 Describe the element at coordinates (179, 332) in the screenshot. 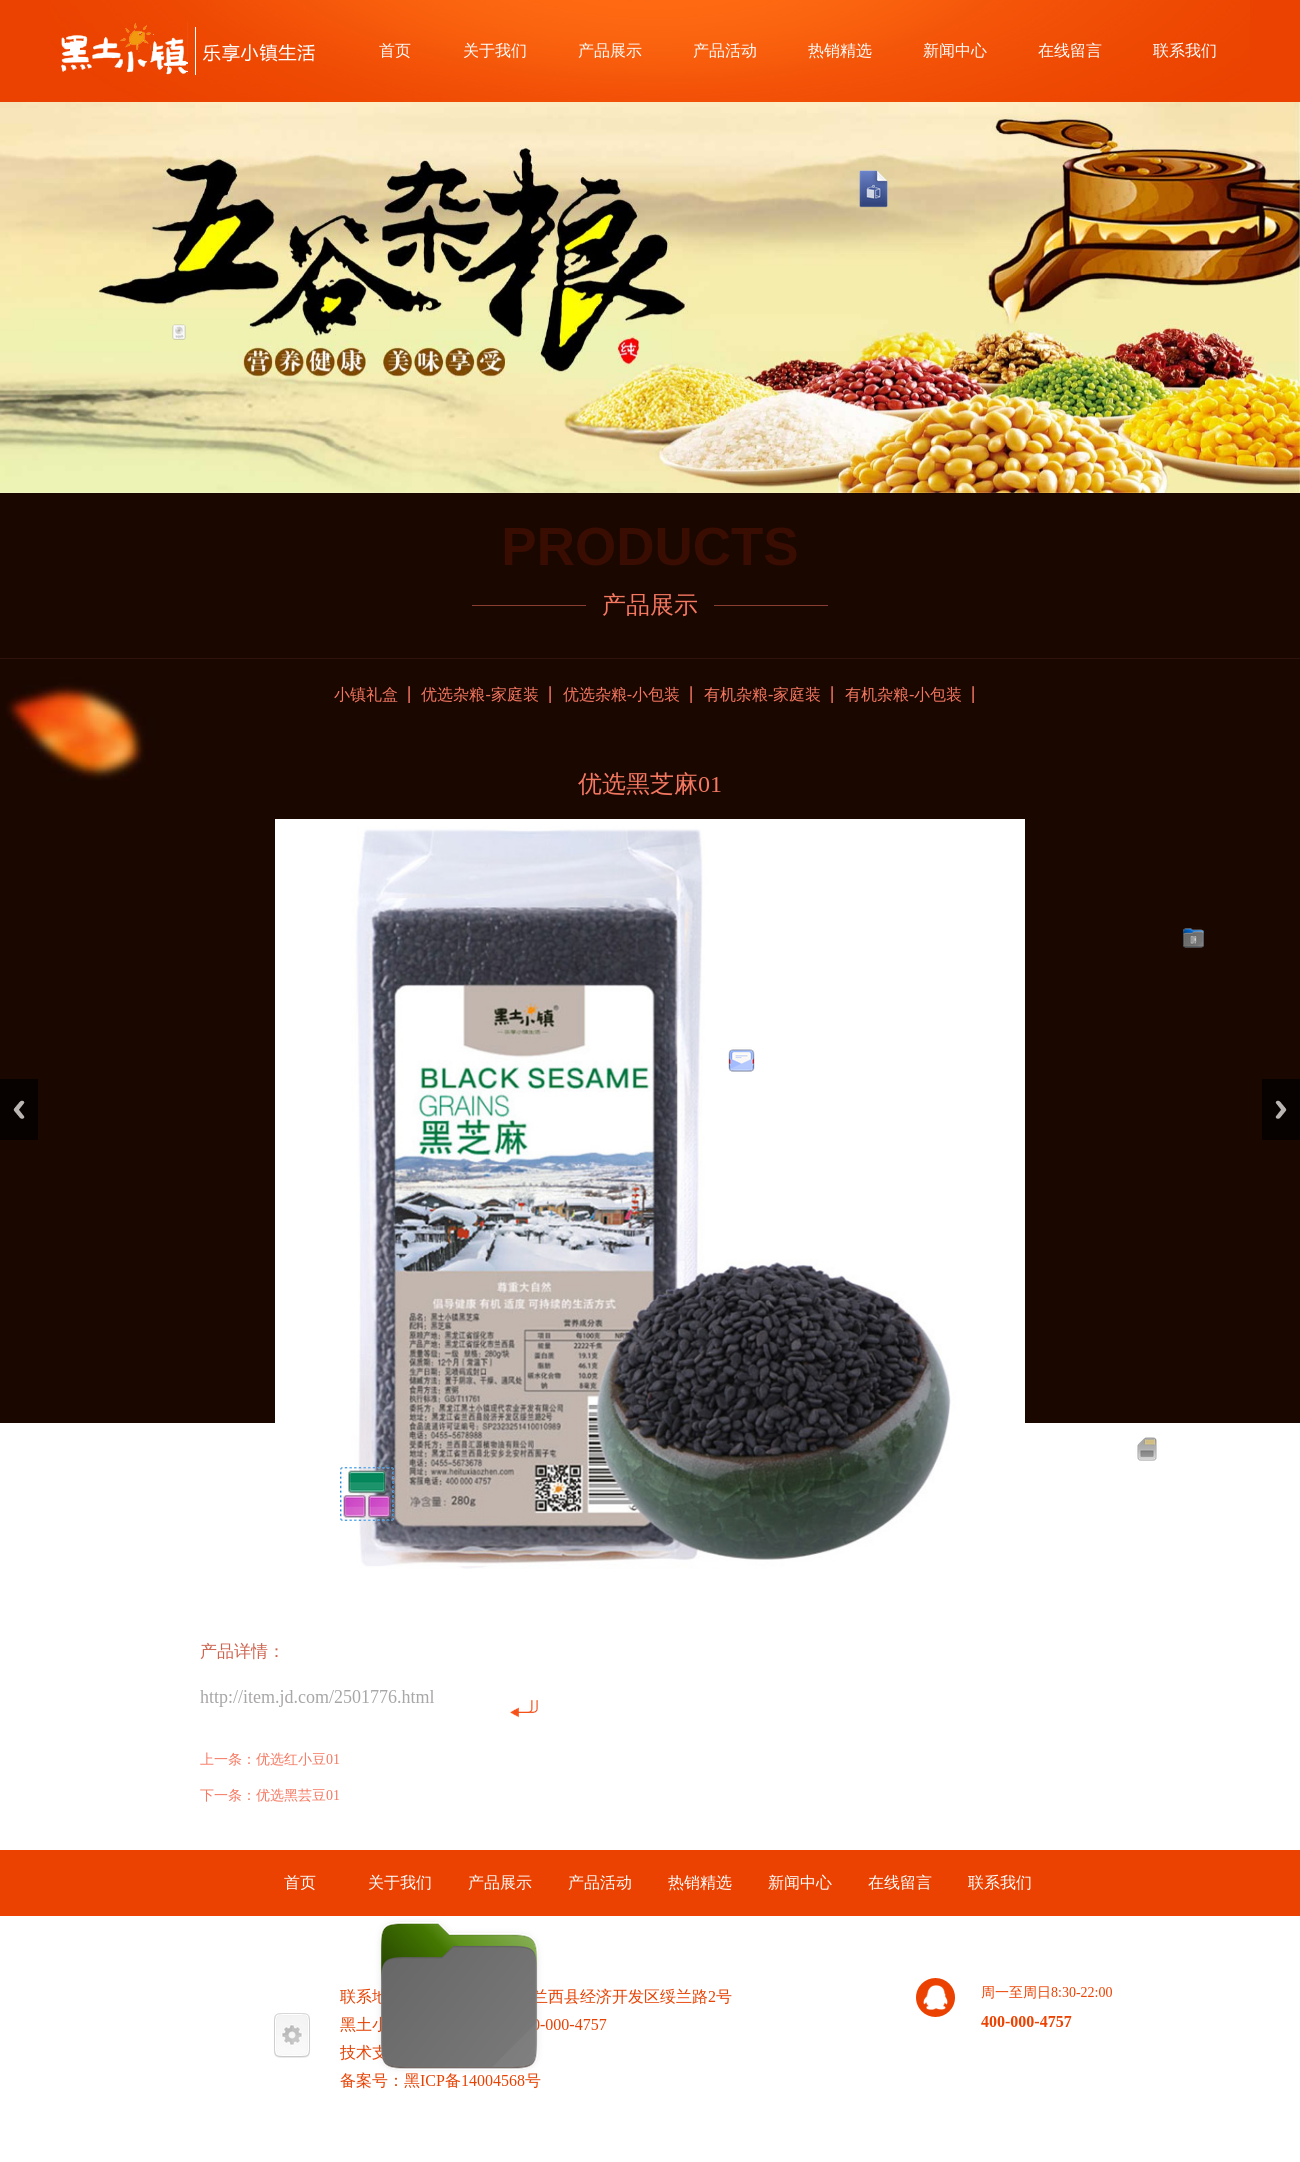

I see `a squashfs compressed filesystem image file` at that location.